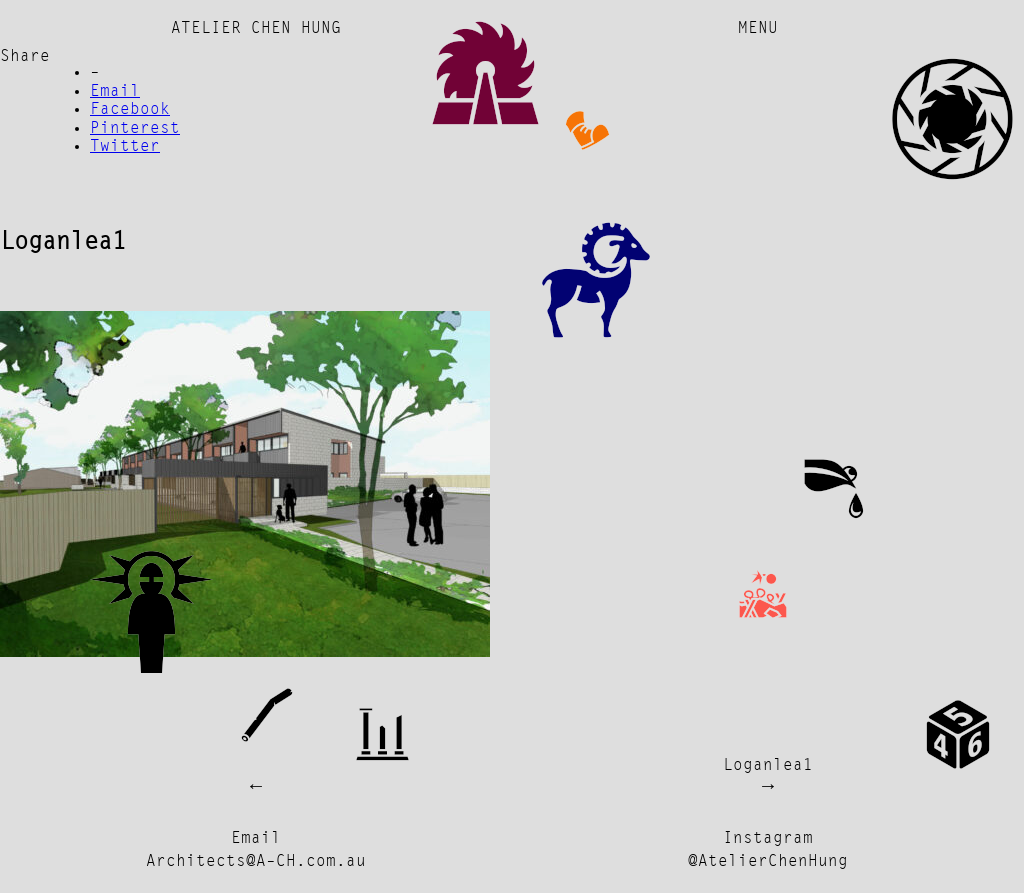 This screenshot has height=893, width=1024. What do you see at coordinates (834, 489) in the screenshot?
I see `indicates moisture or humidity level` at bounding box center [834, 489].